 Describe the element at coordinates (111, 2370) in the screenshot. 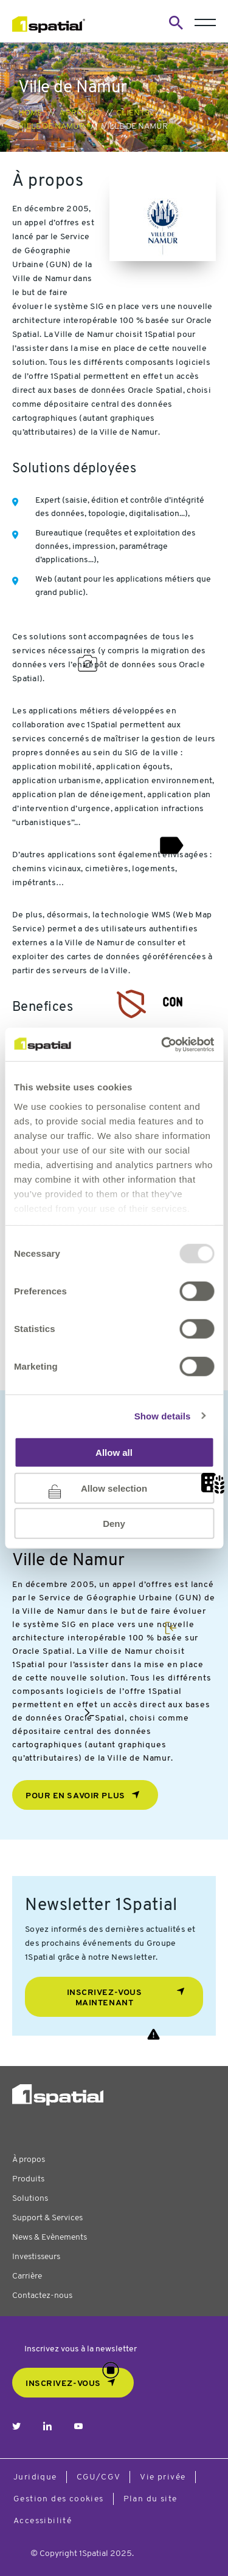

I see `stop or halt a current process` at that location.